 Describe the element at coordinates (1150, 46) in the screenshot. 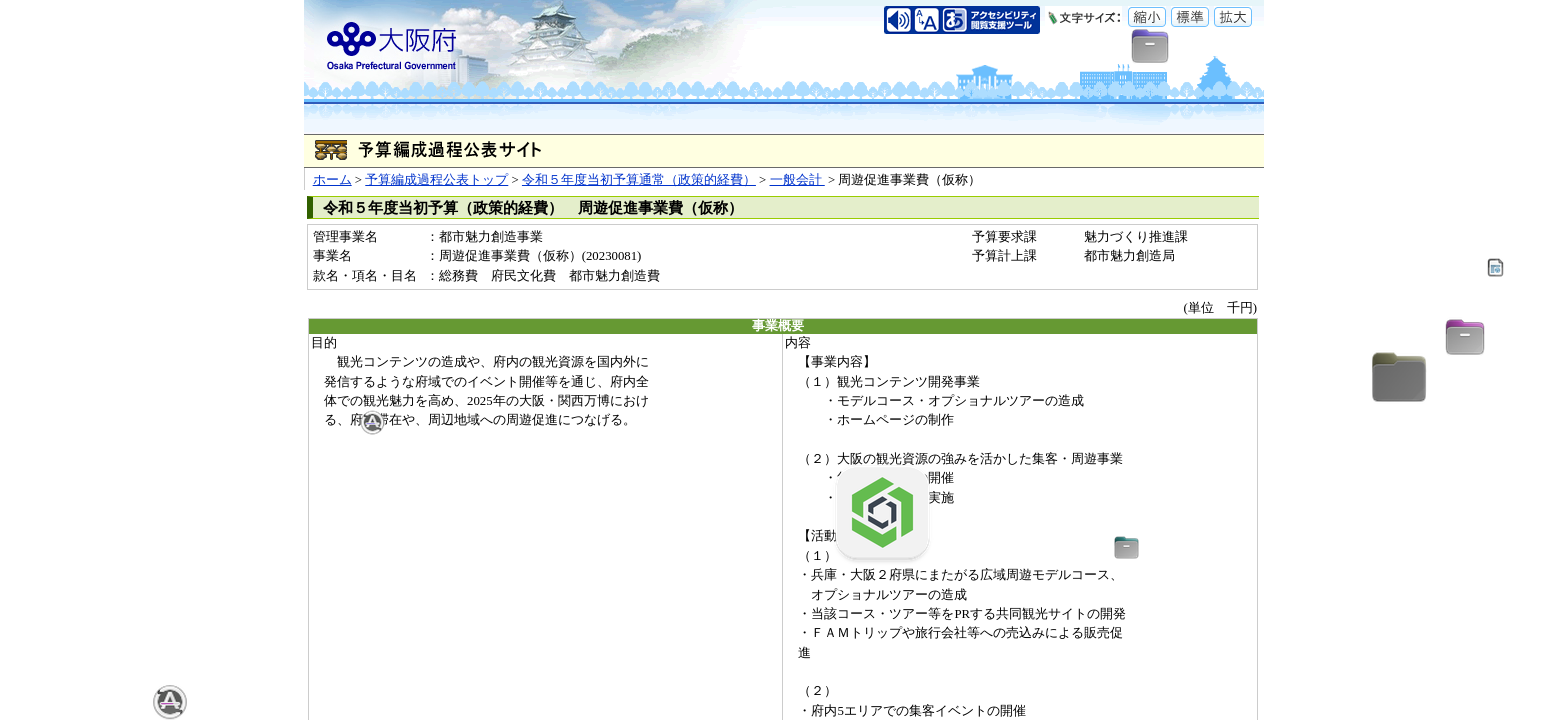

I see `open the file manager application` at that location.